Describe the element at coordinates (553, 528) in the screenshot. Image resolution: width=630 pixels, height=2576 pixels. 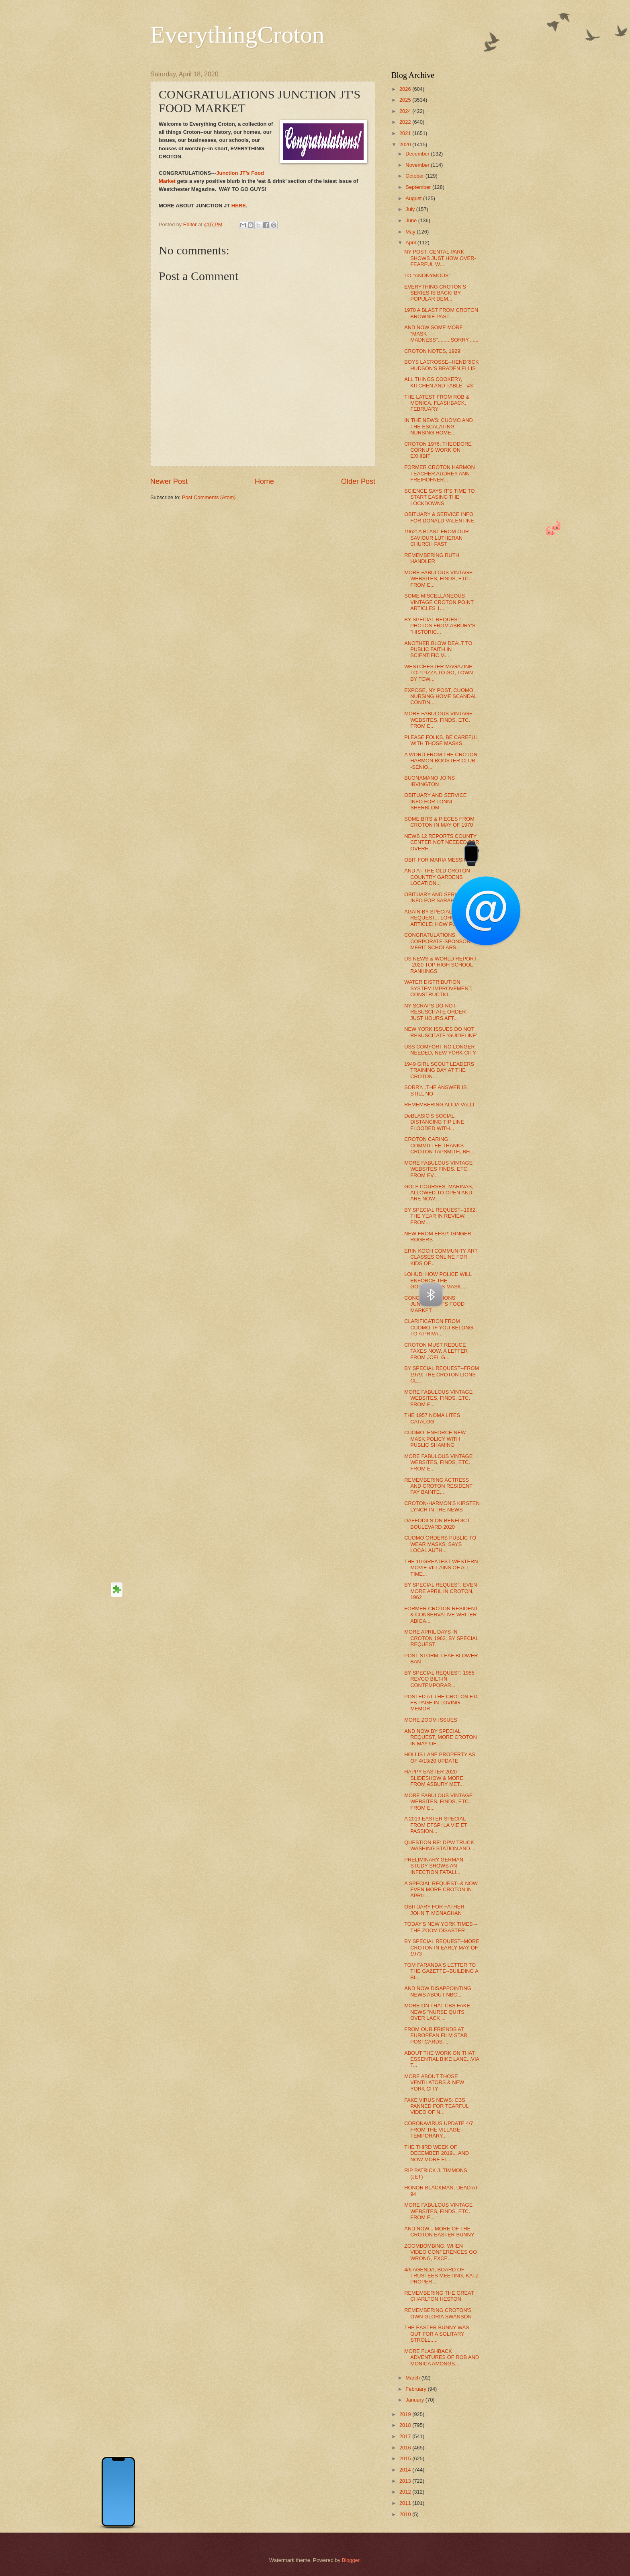
I see `beats fit pro earbuds in coral pink` at that location.